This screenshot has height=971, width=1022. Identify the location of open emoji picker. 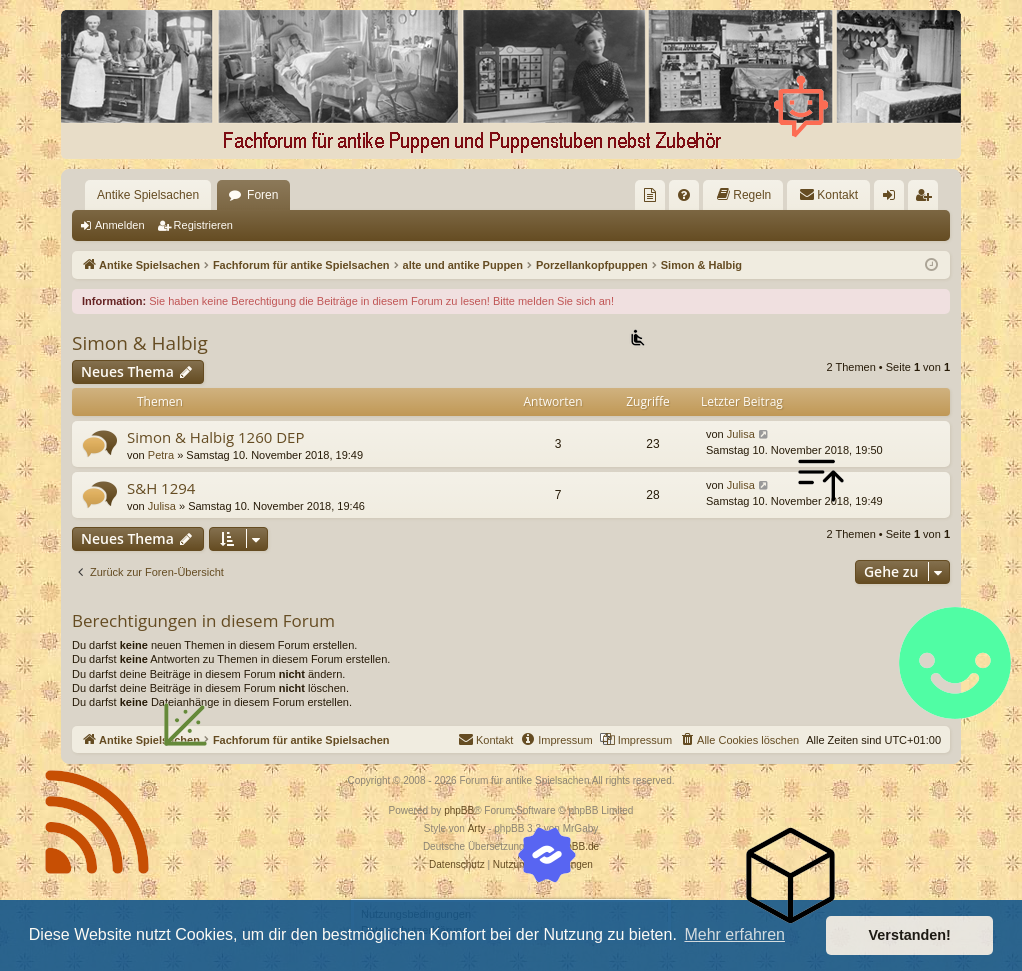
(955, 663).